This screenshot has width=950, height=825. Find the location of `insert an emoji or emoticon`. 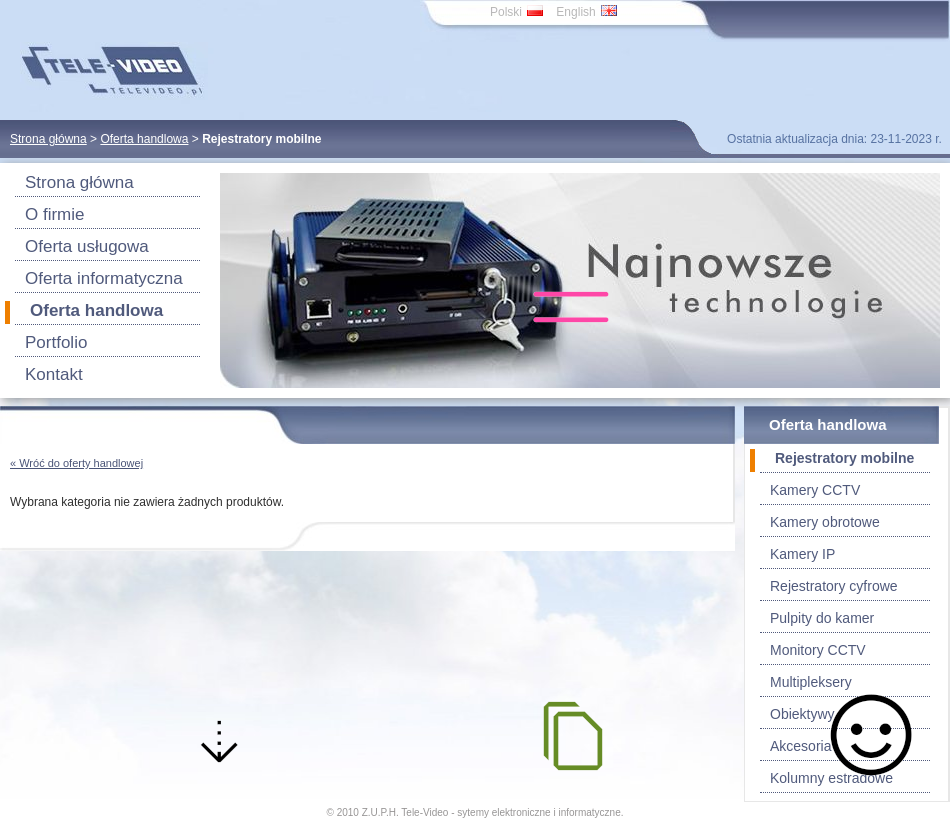

insert an emoji or emoticon is located at coordinates (871, 735).